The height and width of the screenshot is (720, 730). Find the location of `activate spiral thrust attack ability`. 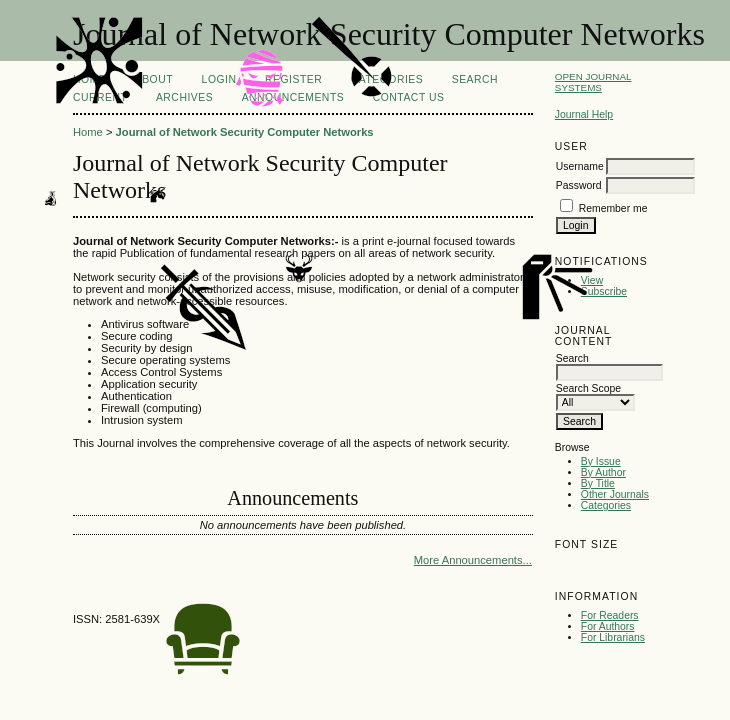

activate spiral thrust attack ability is located at coordinates (203, 306).